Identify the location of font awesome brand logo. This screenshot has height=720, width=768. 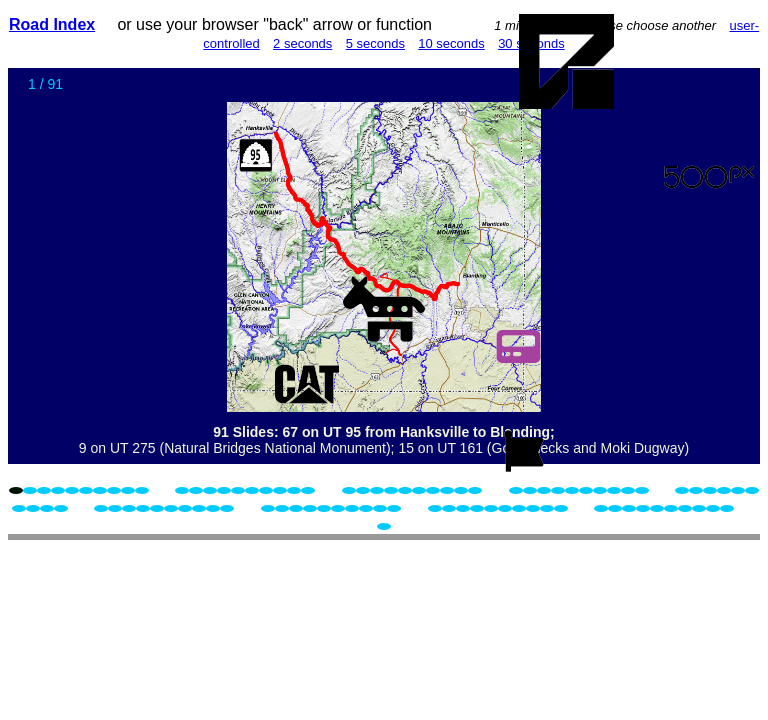
(524, 451).